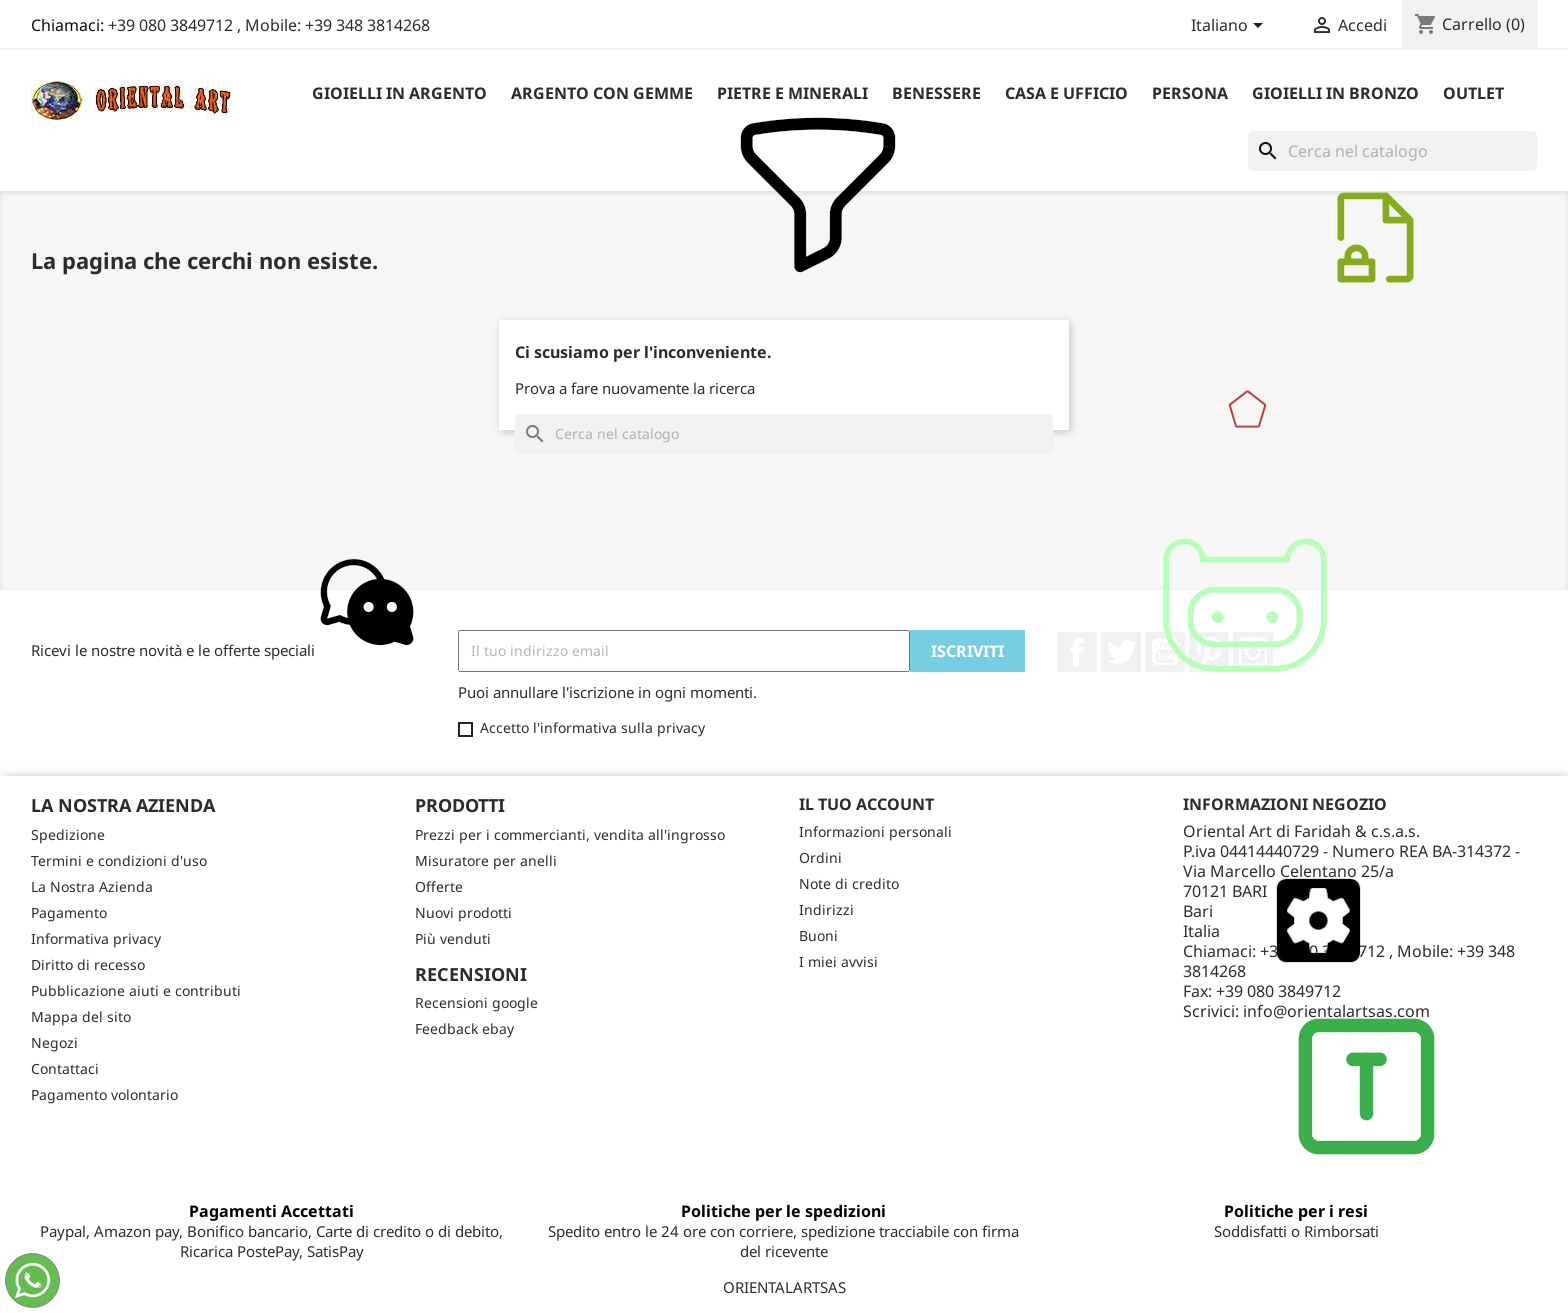  What do you see at coordinates (1318, 920) in the screenshot?
I see `access application settings` at bounding box center [1318, 920].